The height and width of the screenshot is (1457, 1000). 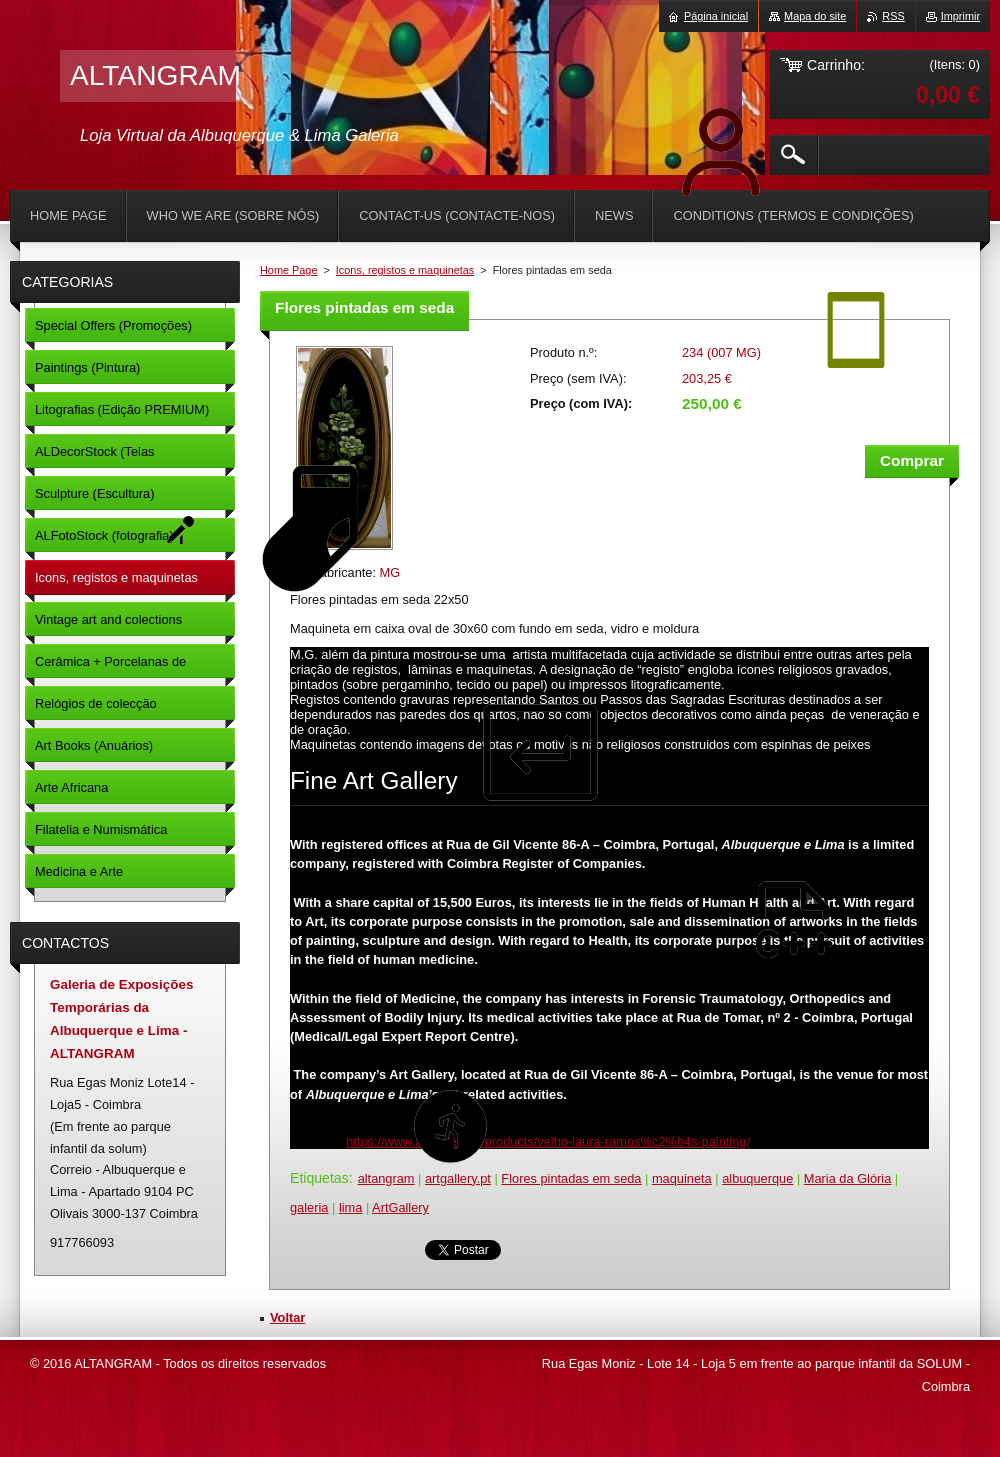 What do you see at coordinates (794, 923) in the screenshot?
I see `a C++ source code file` at bounding box center [794, 923].